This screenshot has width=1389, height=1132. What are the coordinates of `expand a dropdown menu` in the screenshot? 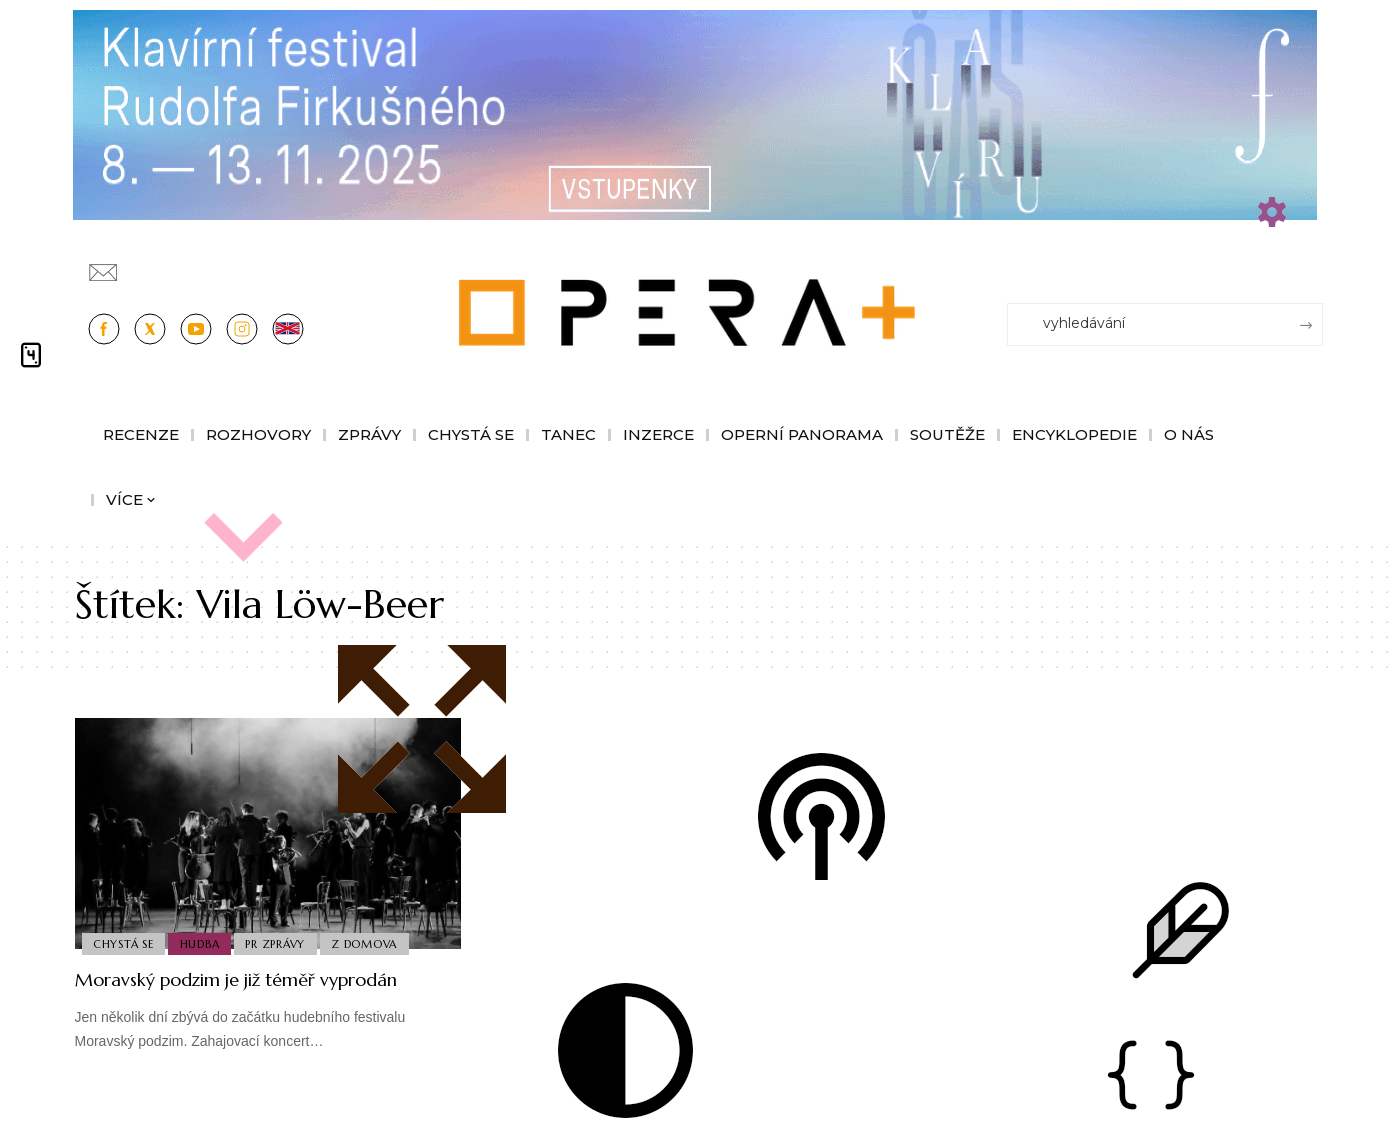 It's located at (243, 536).